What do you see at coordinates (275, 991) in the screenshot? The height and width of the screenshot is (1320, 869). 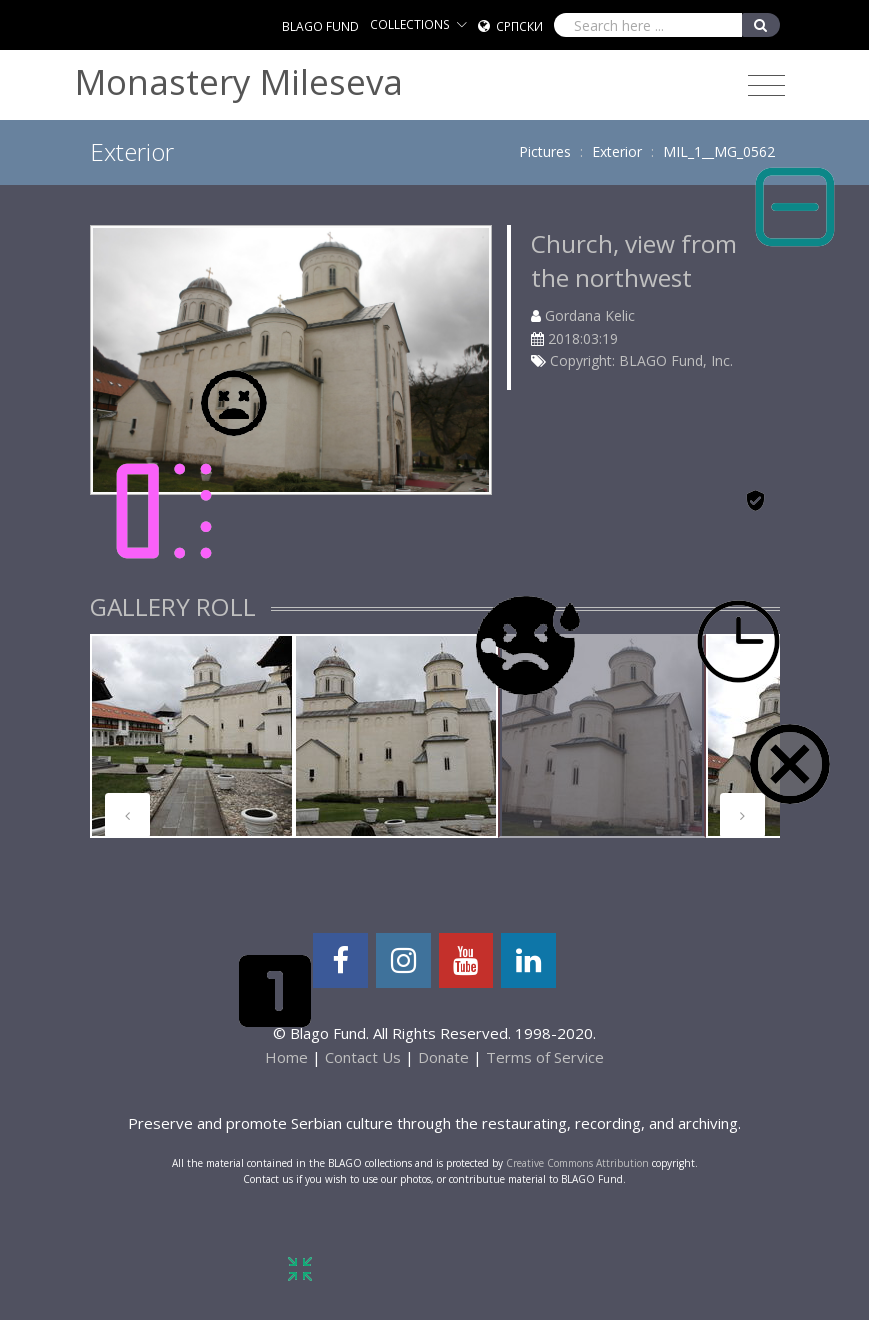 I see `indicates step one in a multi-step process` at bounding box center [275, 991].